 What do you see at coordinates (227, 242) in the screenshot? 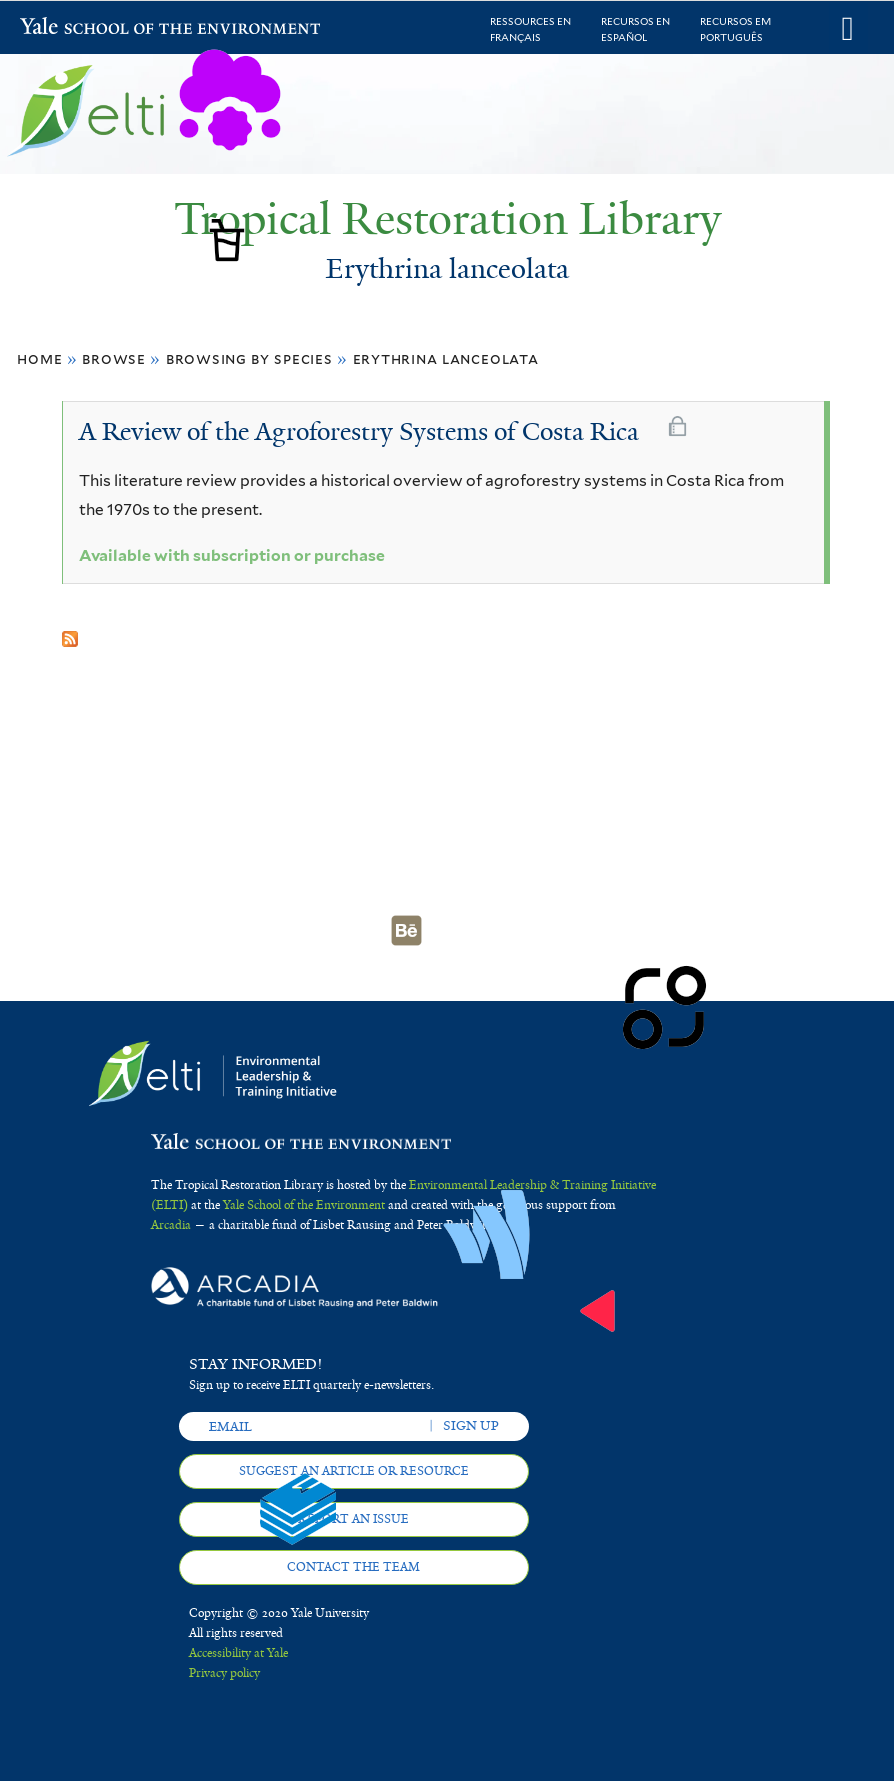
I see `browse drinks or beverages menu` at bounding box center [227, 242].